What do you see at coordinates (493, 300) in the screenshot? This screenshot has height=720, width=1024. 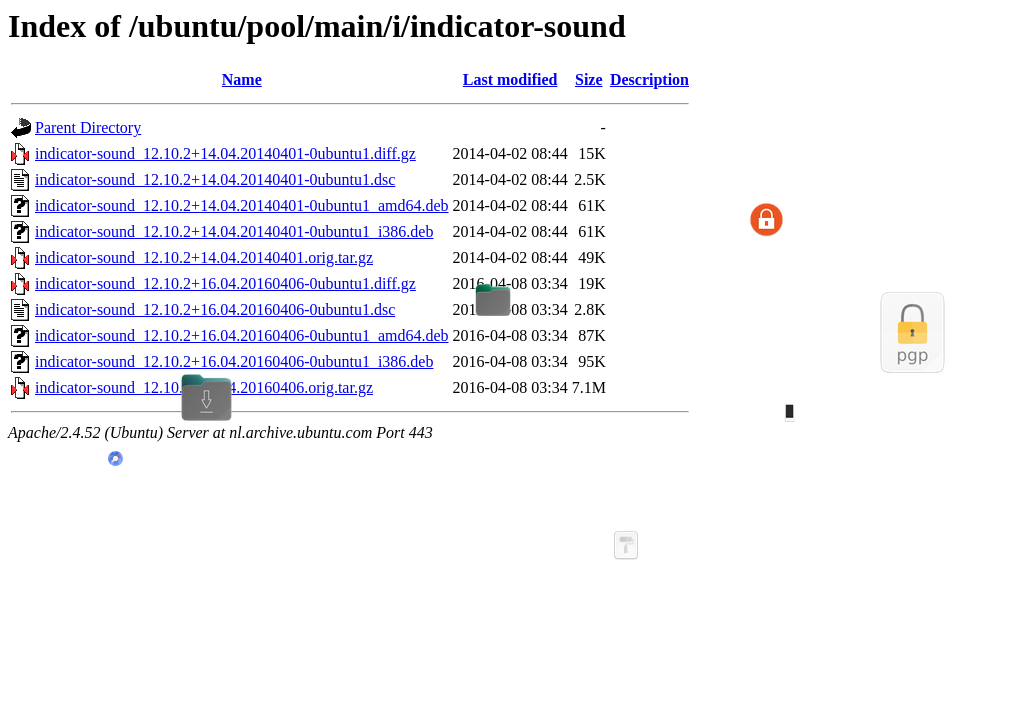 I see `open a folder to view its contents` at bounding box center [493, 300].